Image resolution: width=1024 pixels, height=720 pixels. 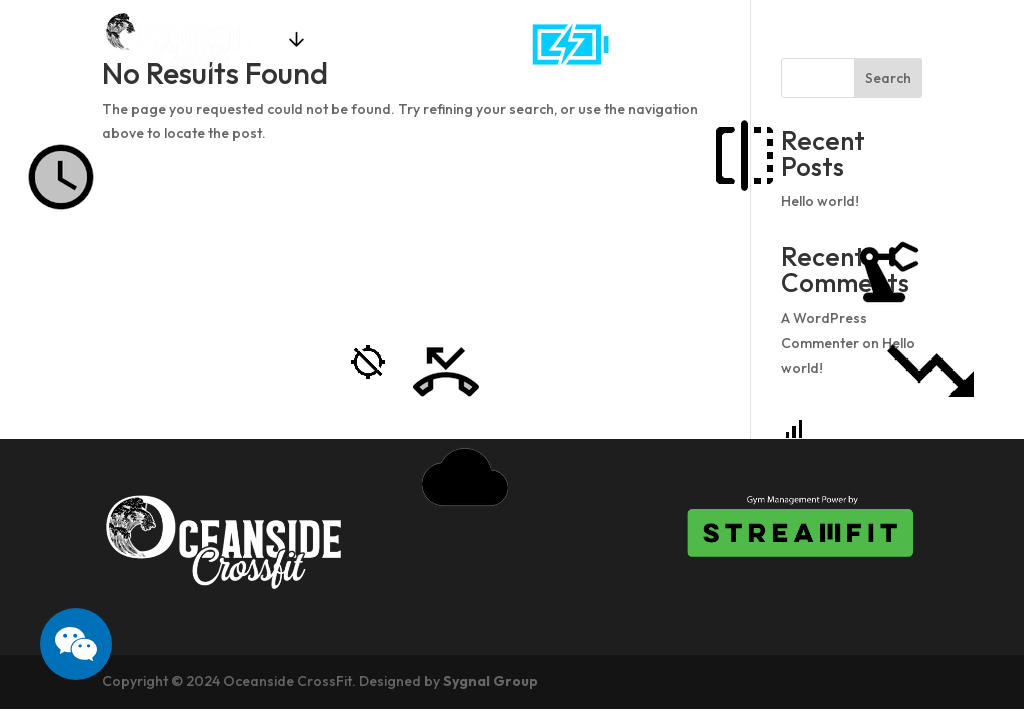 What do you see at coordinates (889, 273) in the screenshot?
I see `access manufacturing or automation settings` at bounding box center [889, 273].